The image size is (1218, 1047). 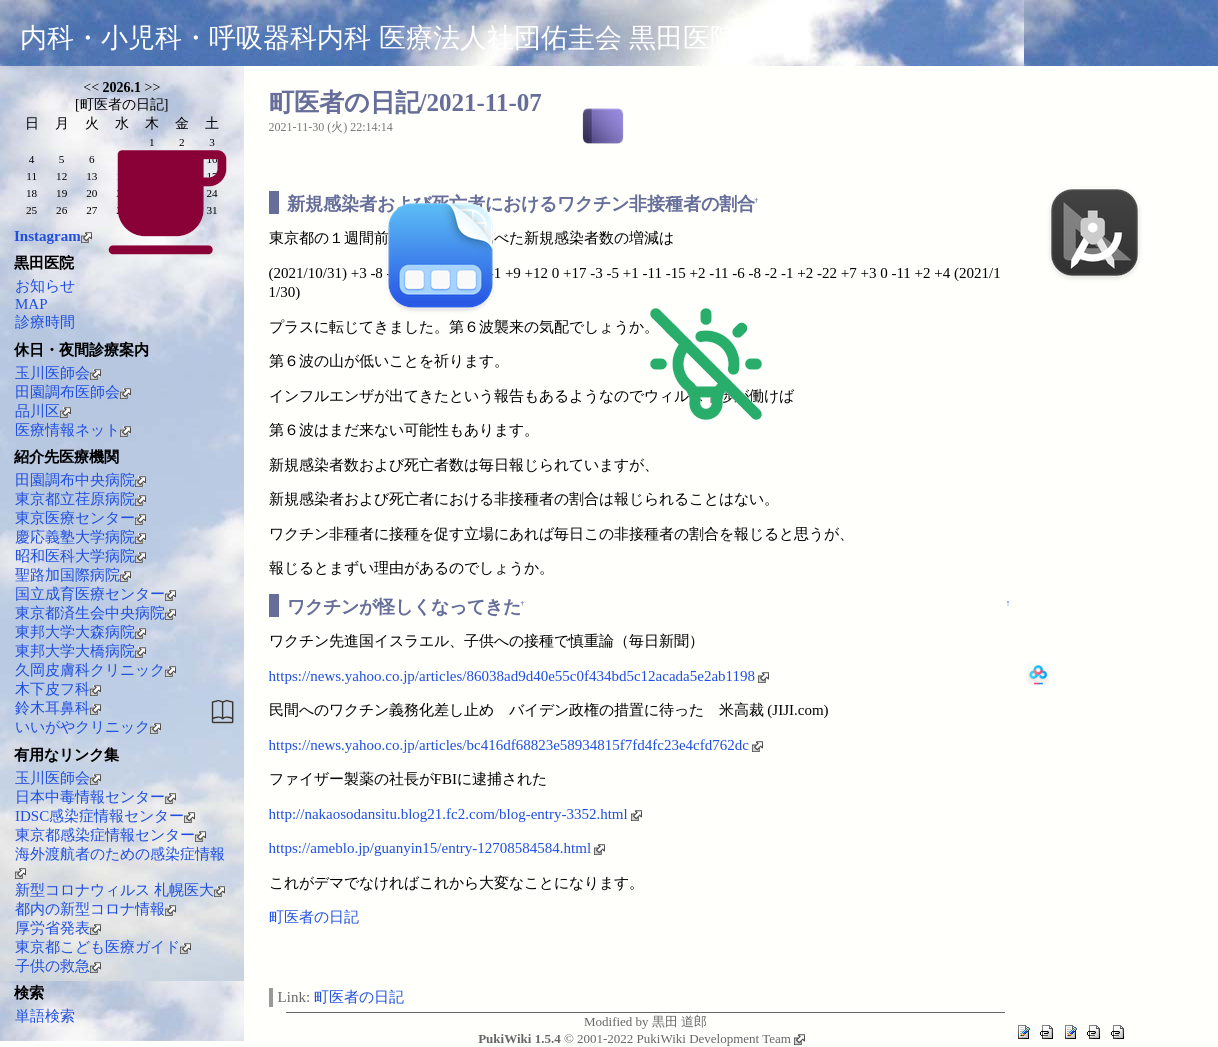 What do you see at coordinates (706, 364) in the screenshot?
I see `disable light mode or brightness` at bounding box center [706, 364].